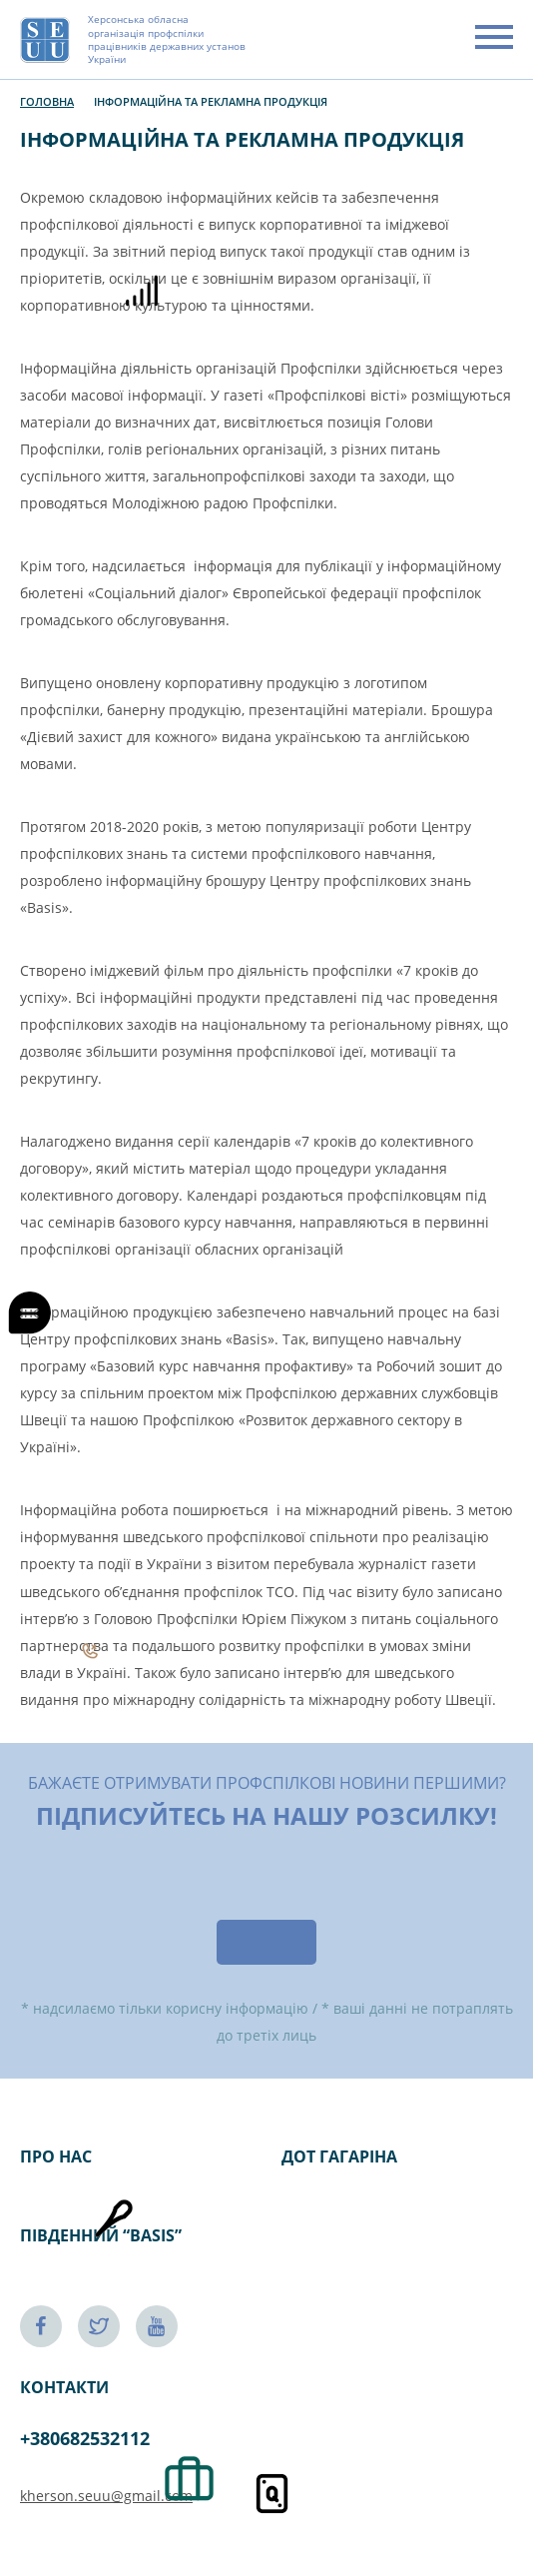 Image resolution: width=533 pixels, height=2576 pixels. What do you see at coordinates (189, 2480) in the screenshot?
I see `access work or business-related features` at bounding box center [189, 2480].